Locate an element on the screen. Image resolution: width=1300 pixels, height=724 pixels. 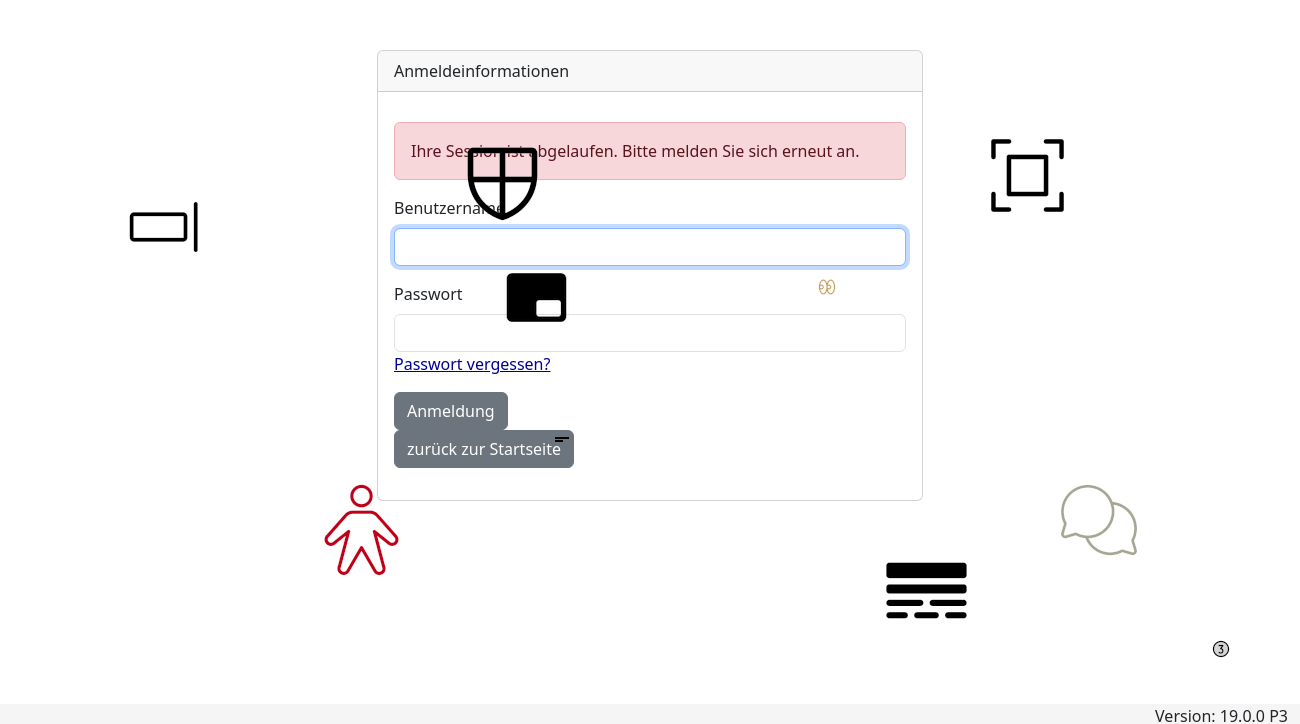
view security or protection settings is located at coordinates (502, 179).